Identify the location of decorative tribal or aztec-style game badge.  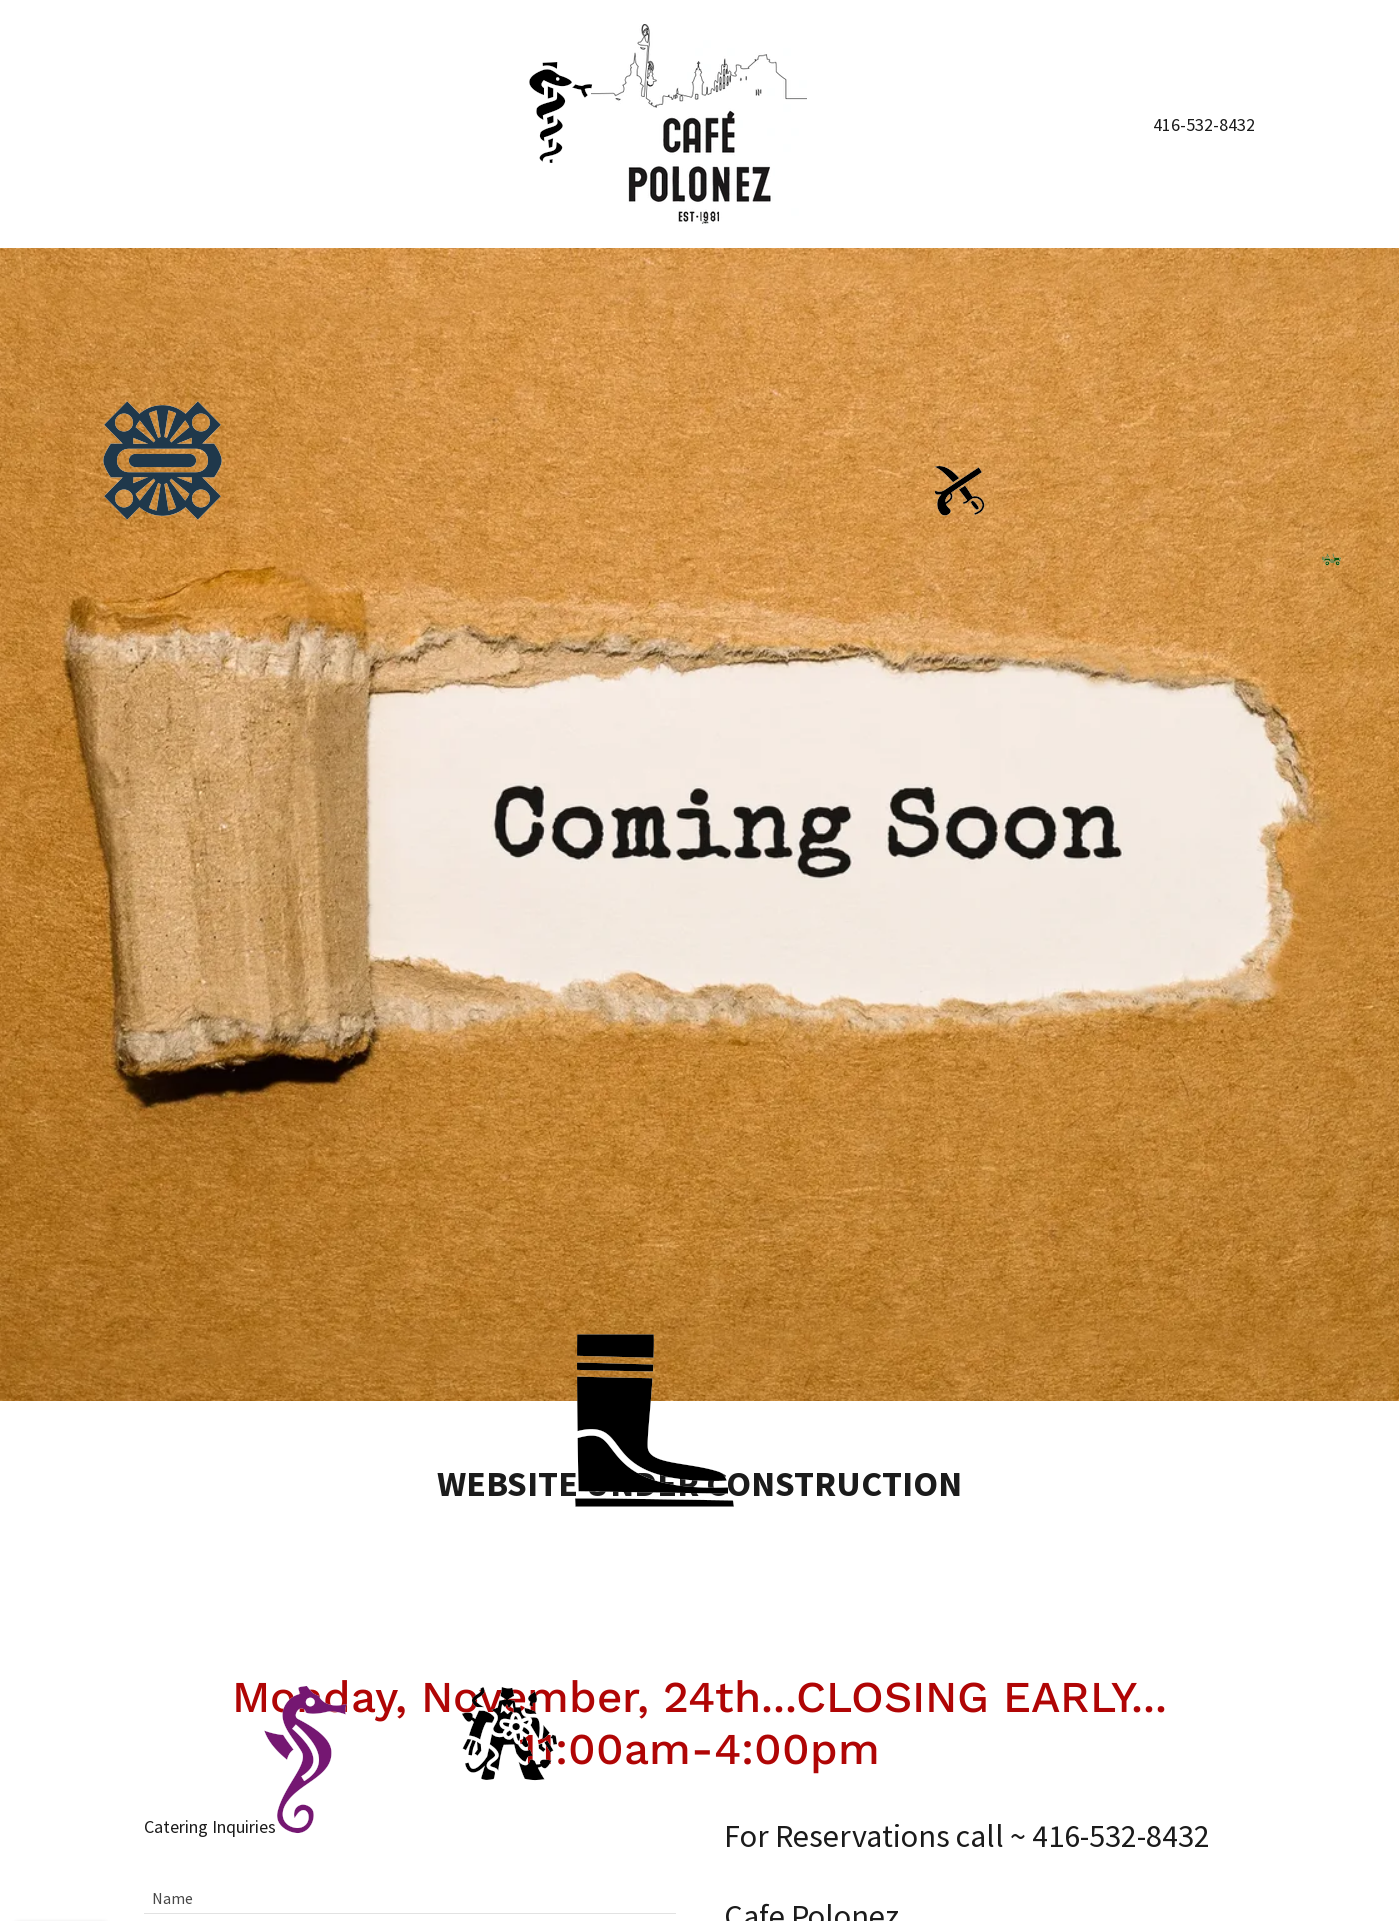
(162, 460).